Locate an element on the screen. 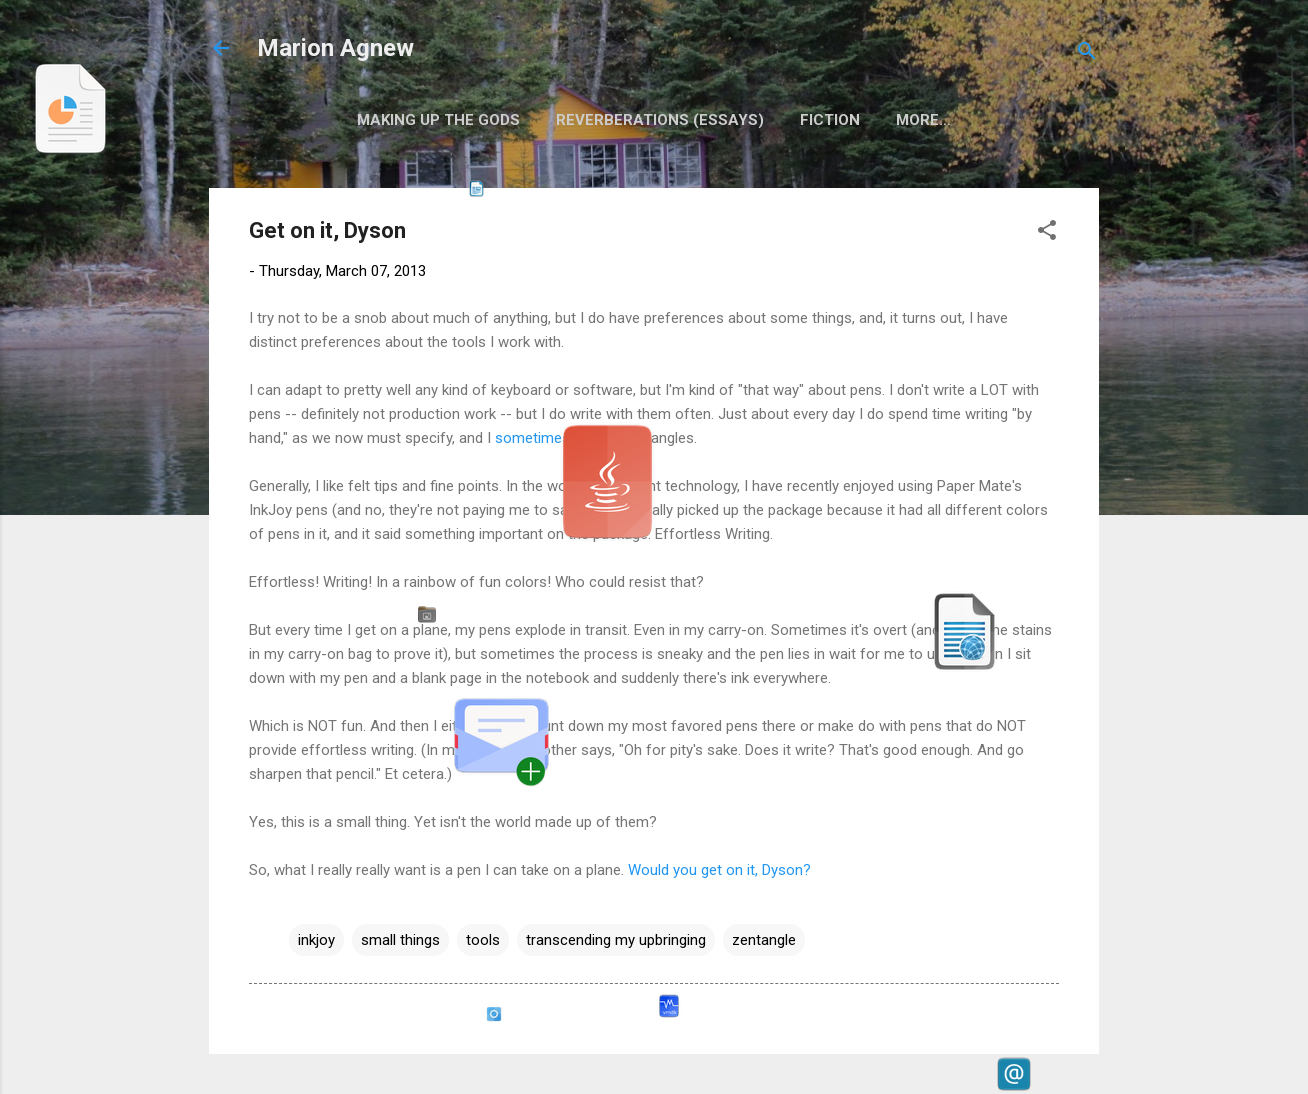 The image size is (1308, 1094). manage email account settings is located at coordinates (1014, 1074).